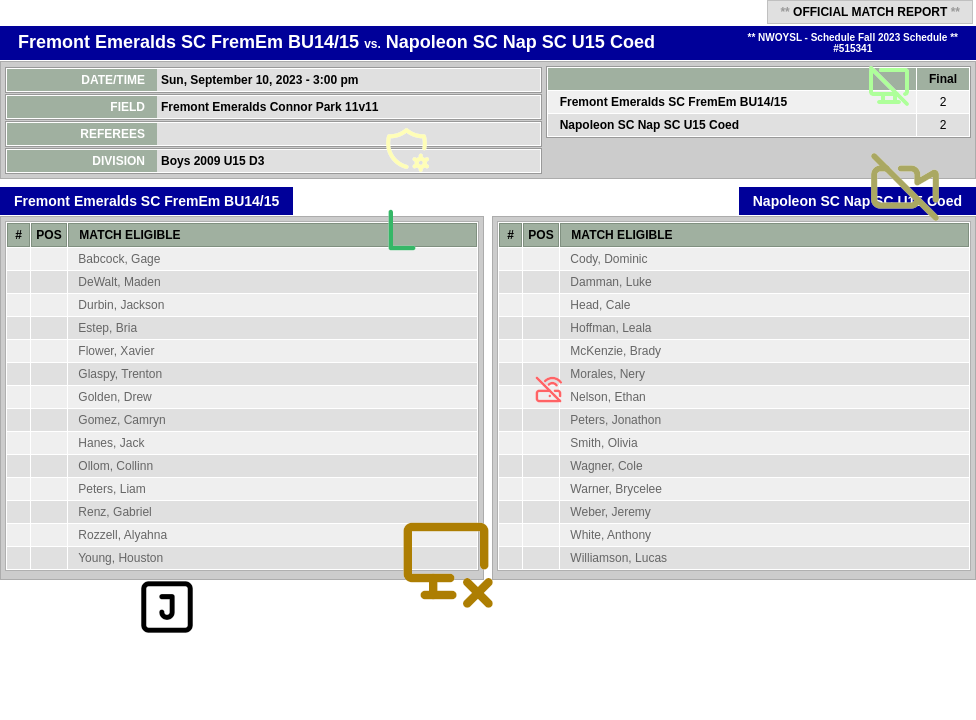 The width and height of the screenshot is (976, 720). I want to click on indicates a label or item starting with the letter L, so click(402, 230).